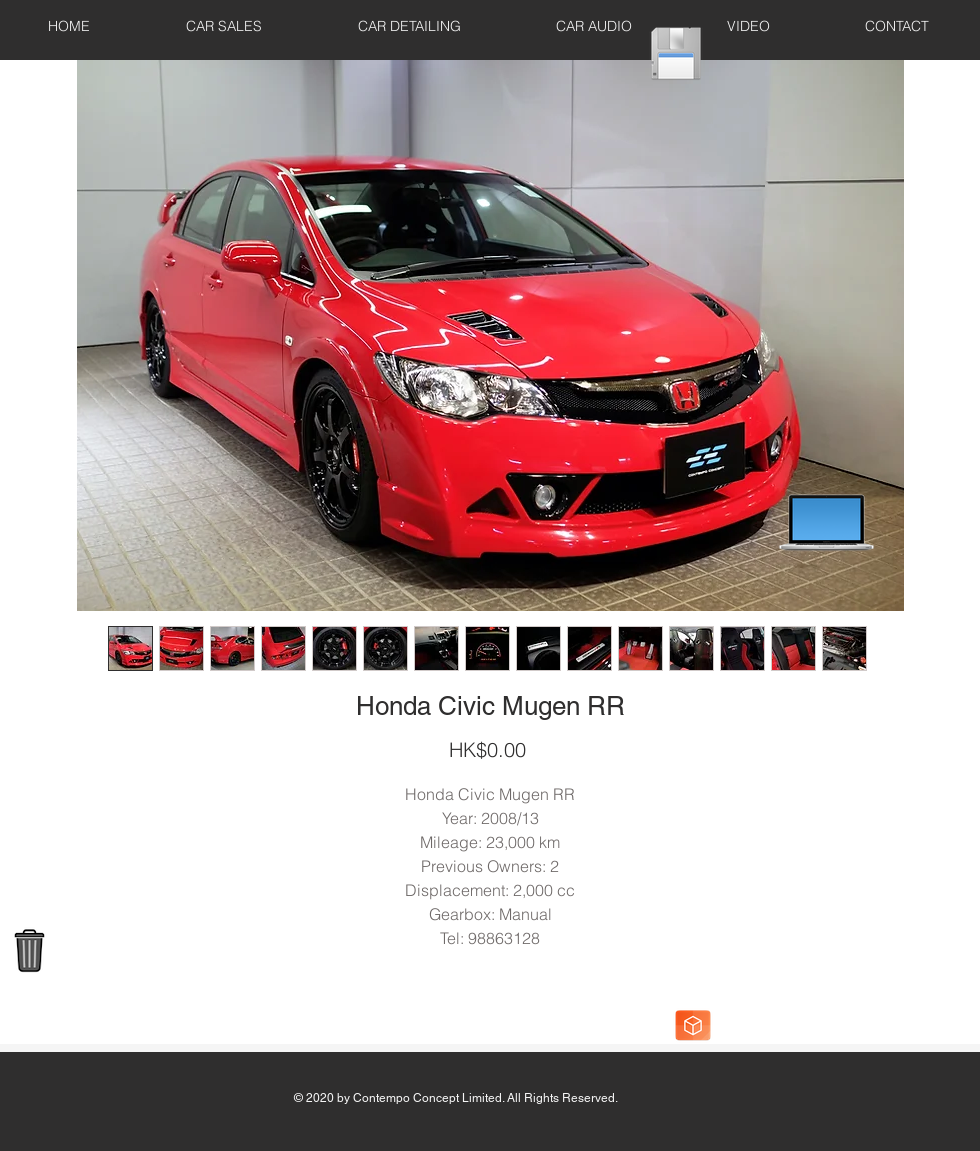  What do you see at coordinates (676, 54) in the screenshot?
I see `magneto-optical disk drive or storage device` at bounding box center [676, 54].